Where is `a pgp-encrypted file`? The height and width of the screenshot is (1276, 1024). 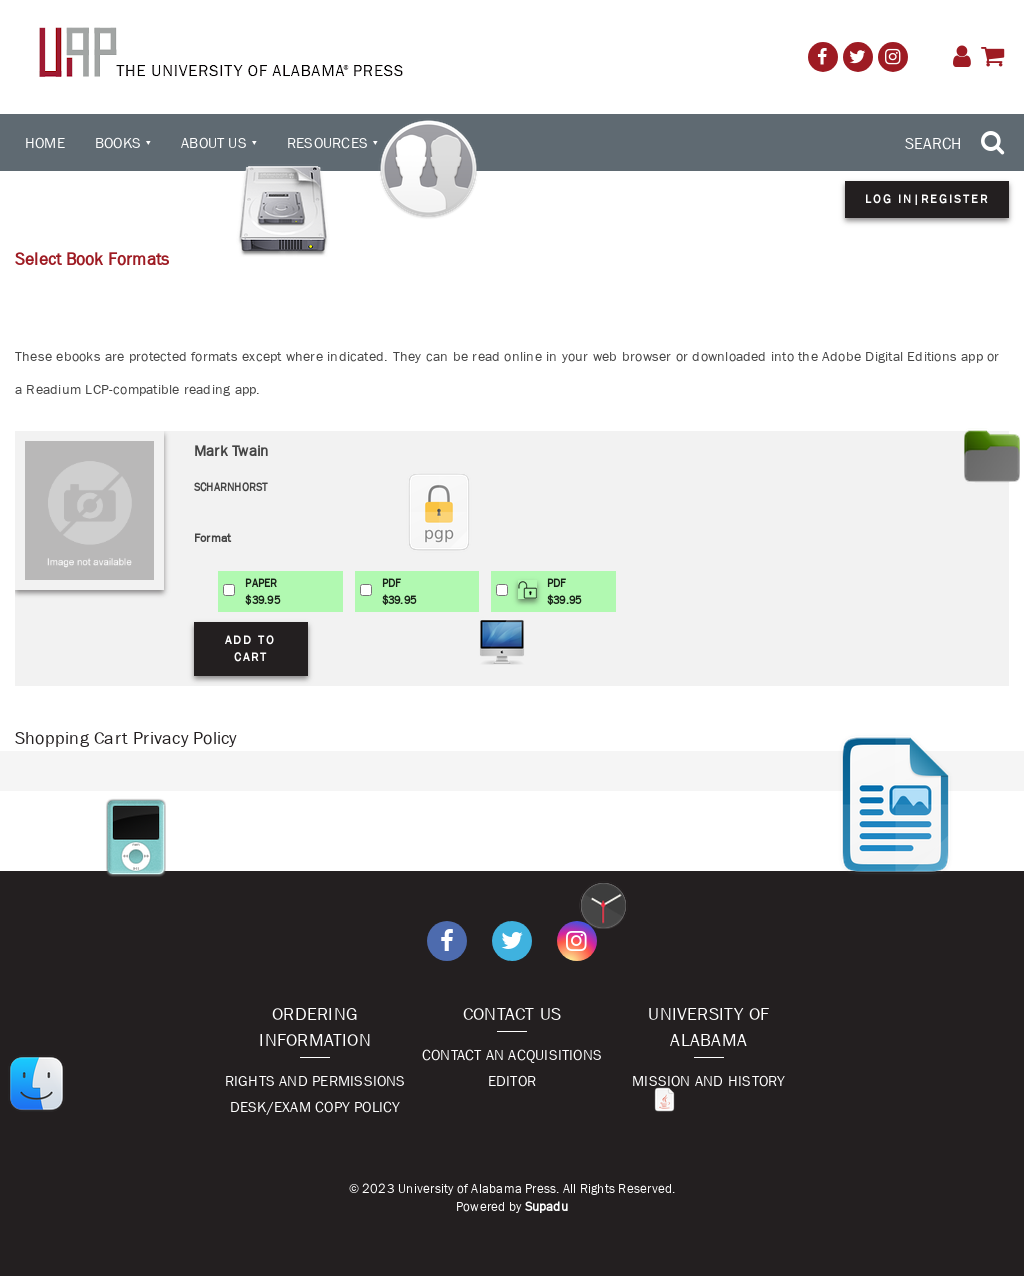 a pgp-encrypted file is located at coordinates (439, 512).